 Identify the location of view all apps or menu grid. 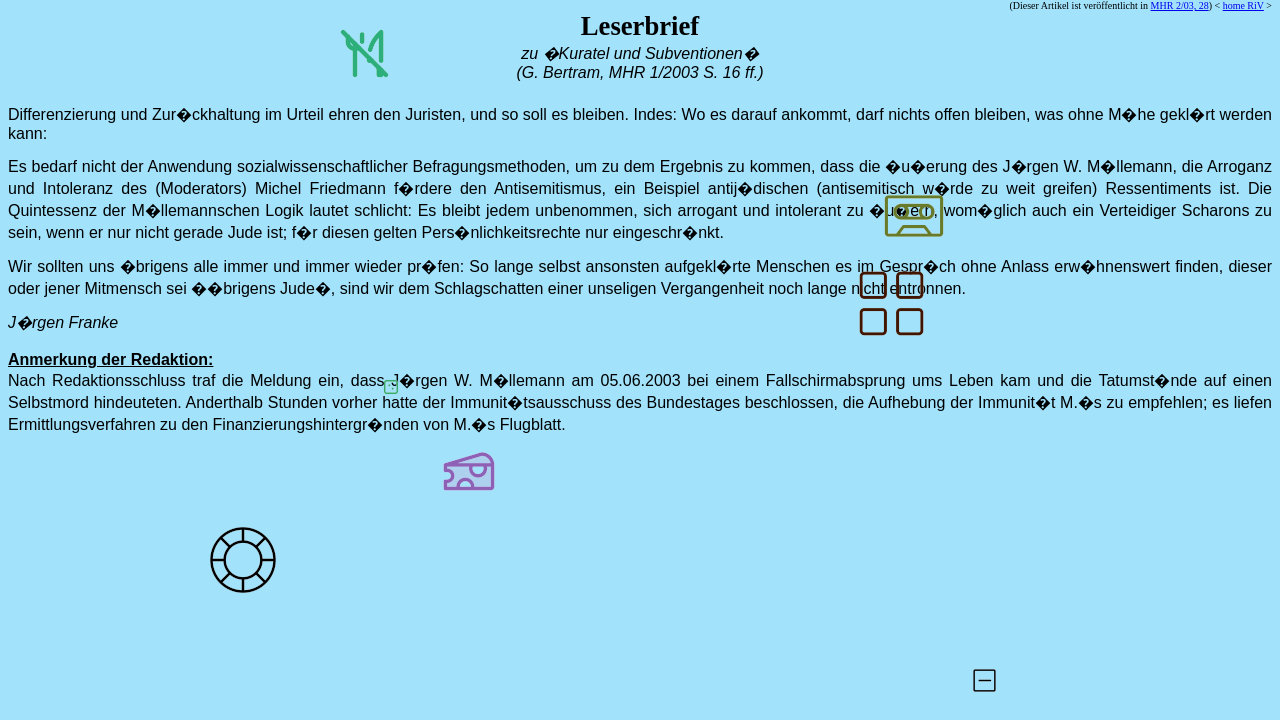
(891, 303).